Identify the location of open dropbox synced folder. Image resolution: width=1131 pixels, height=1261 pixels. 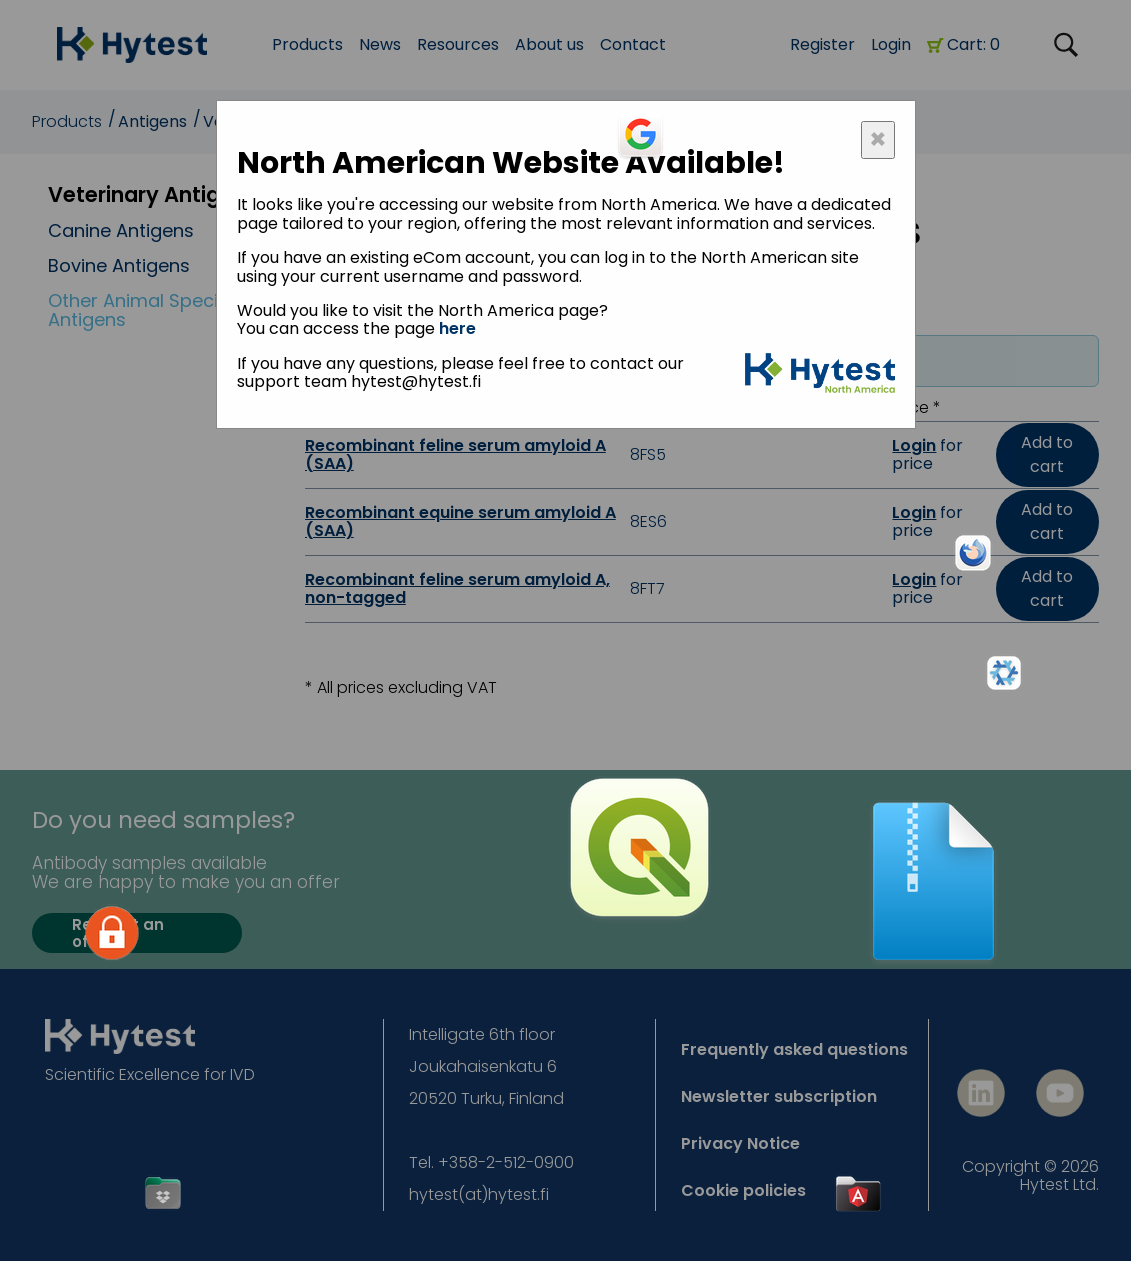
(163, 1193).